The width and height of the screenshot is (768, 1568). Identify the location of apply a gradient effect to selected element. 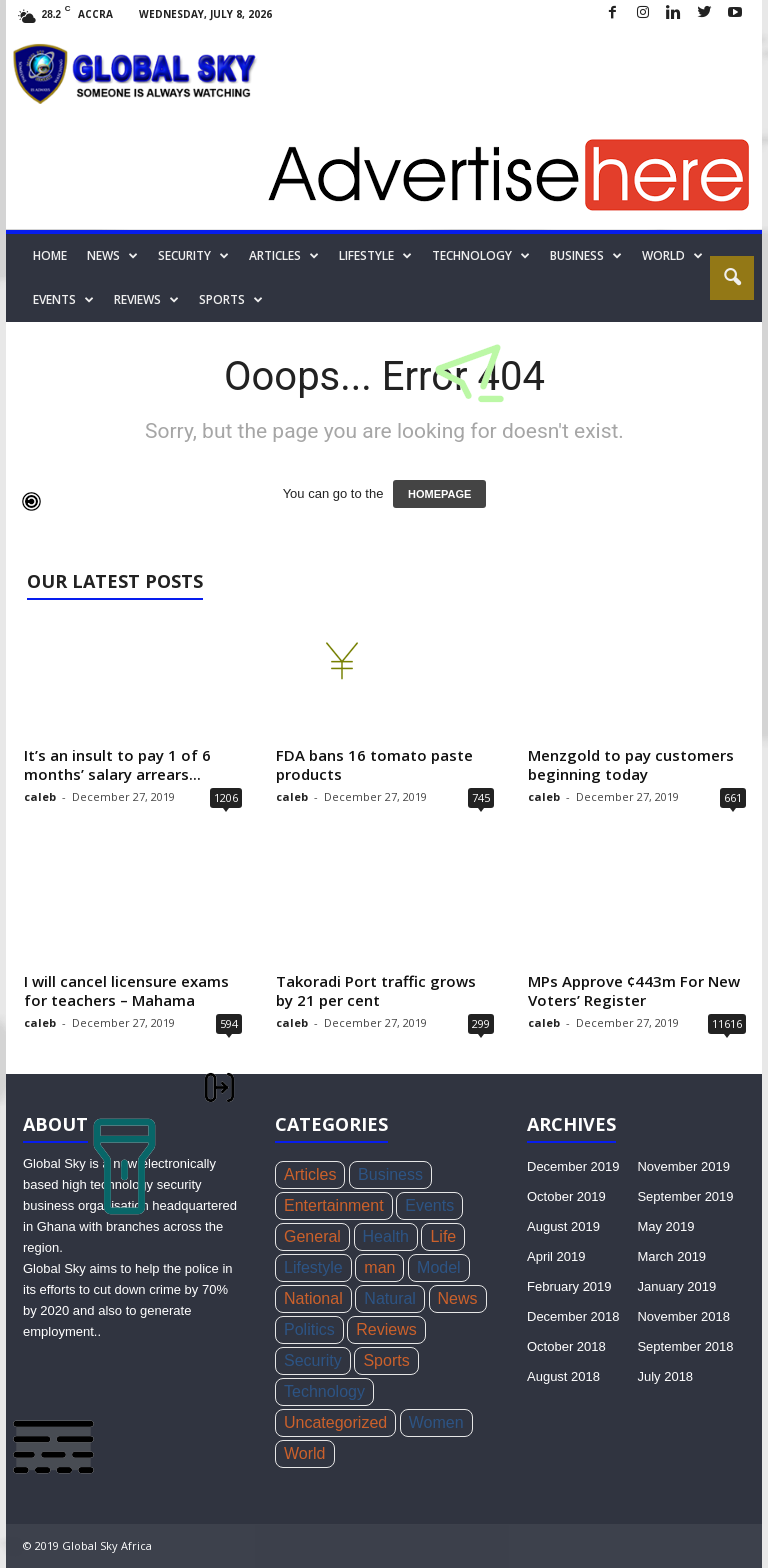
(53, 1448).